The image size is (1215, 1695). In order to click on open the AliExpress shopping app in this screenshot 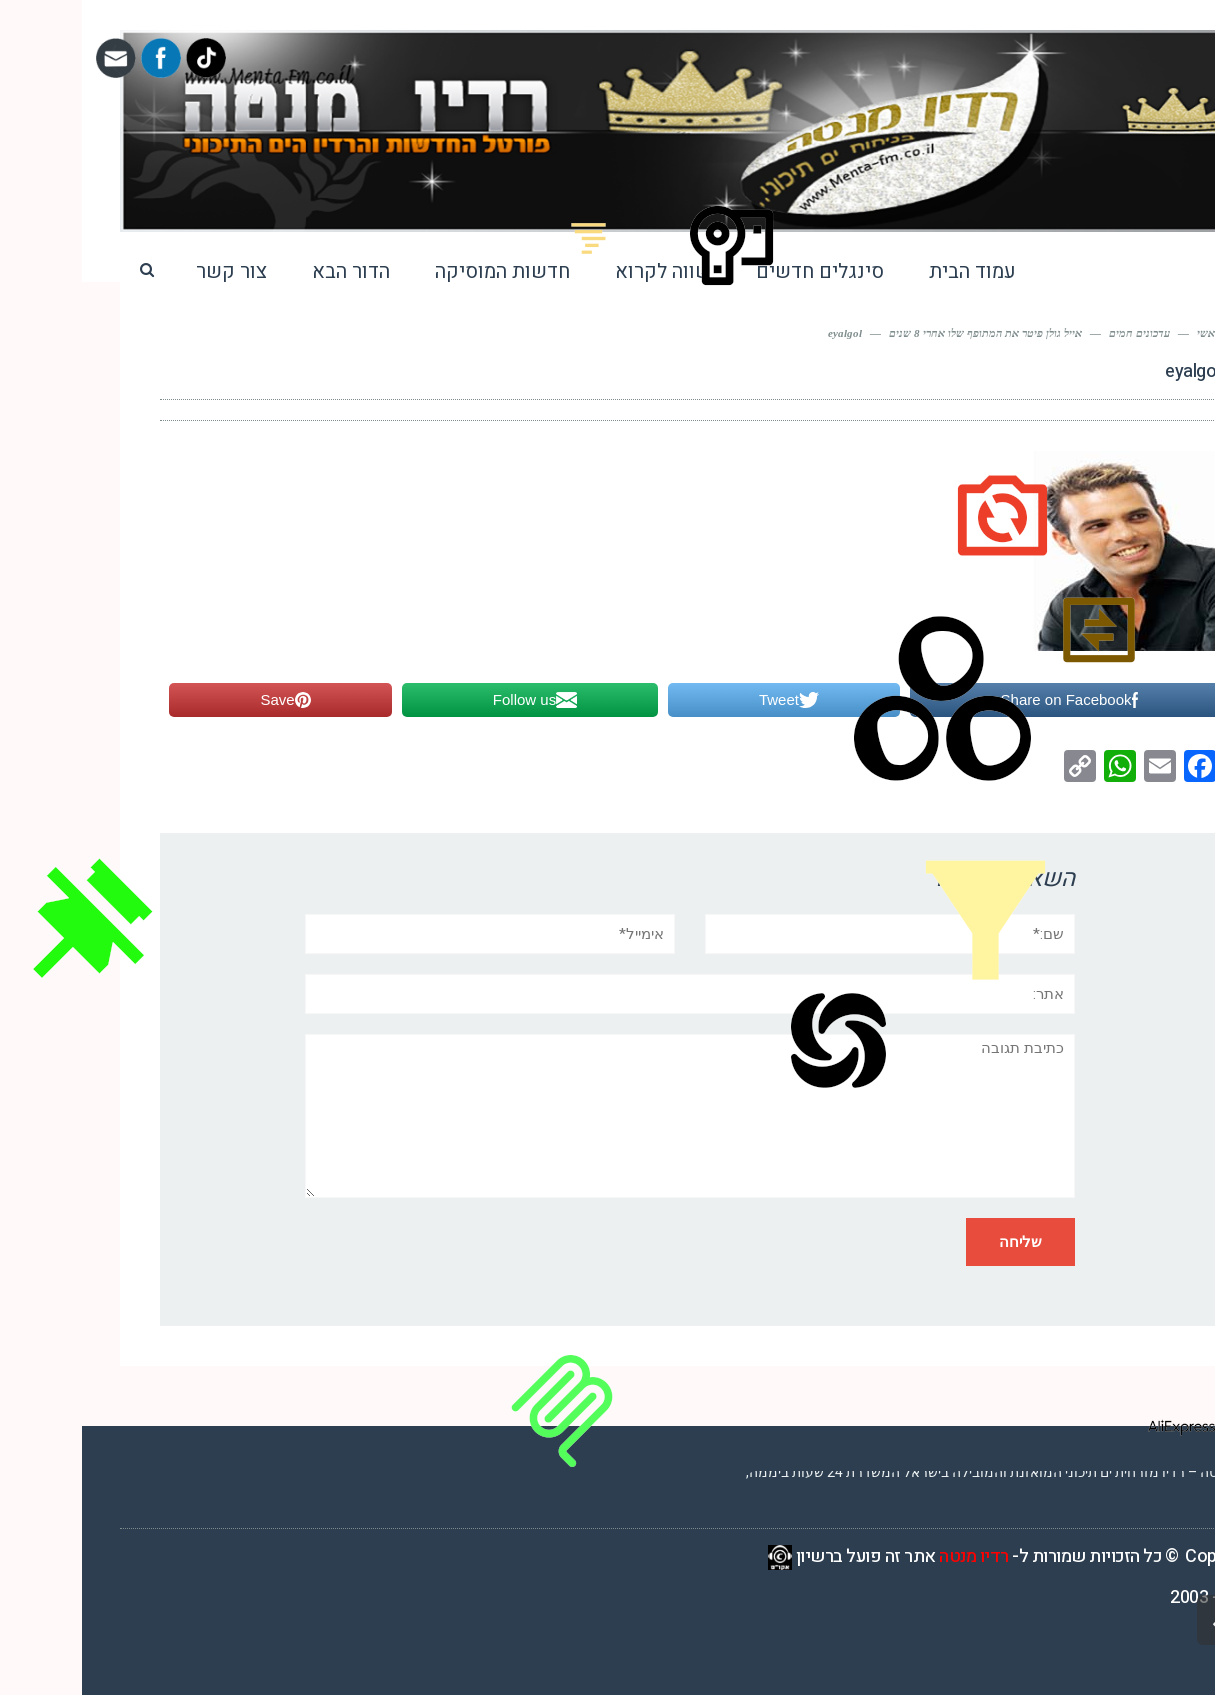, I will do `click(1181, 1427)`.